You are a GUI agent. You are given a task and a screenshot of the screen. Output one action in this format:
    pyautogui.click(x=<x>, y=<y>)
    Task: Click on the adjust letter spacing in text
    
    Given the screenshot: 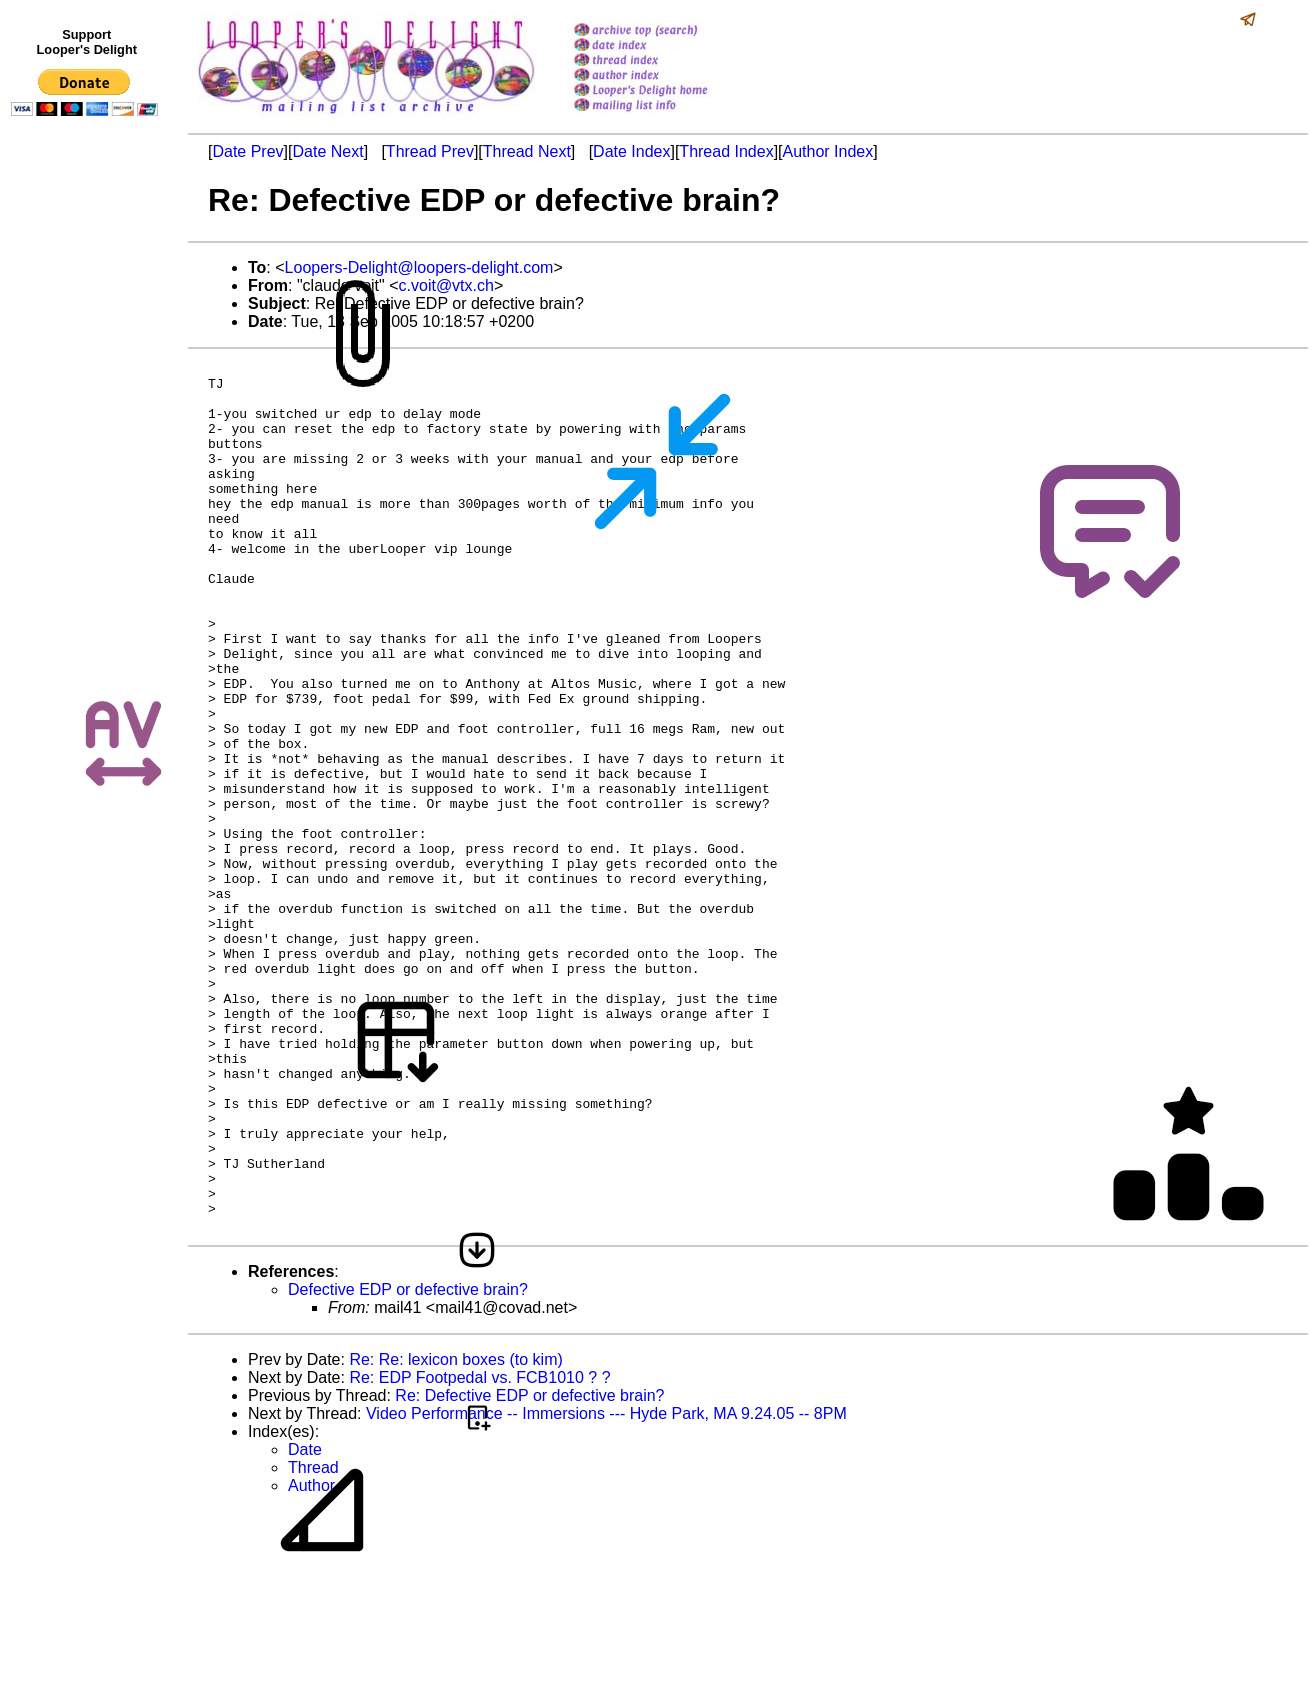 What is the action you would take?
    pyautogui.click(x=123, y=743)
    